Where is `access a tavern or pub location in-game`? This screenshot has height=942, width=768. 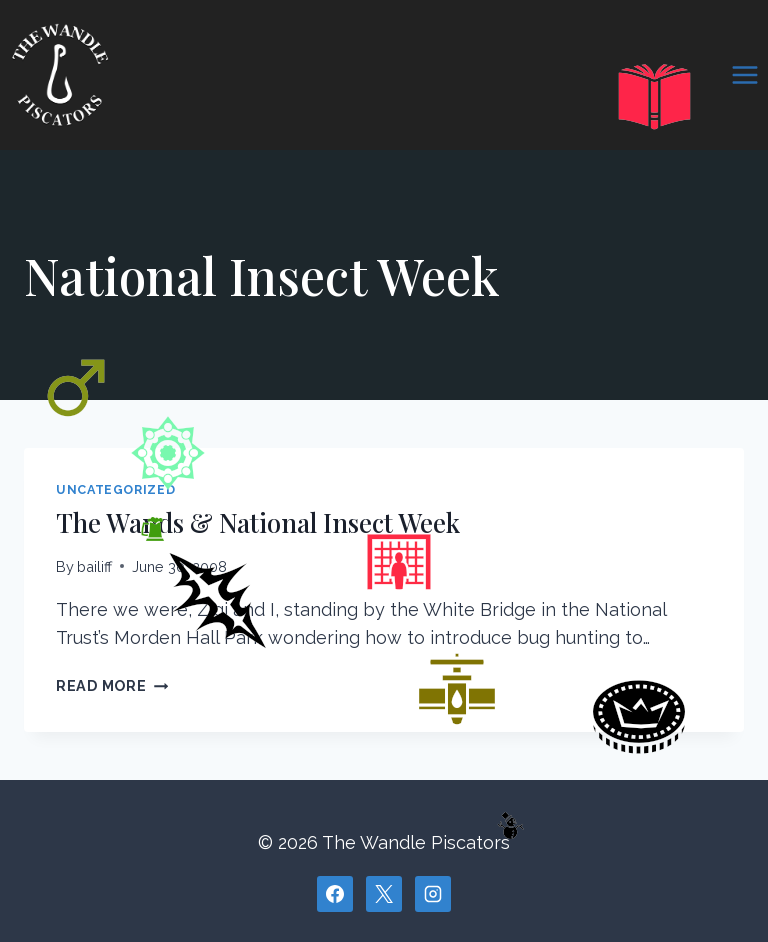
access a tavern or pub location in-game is located at coordinates (153, 529).